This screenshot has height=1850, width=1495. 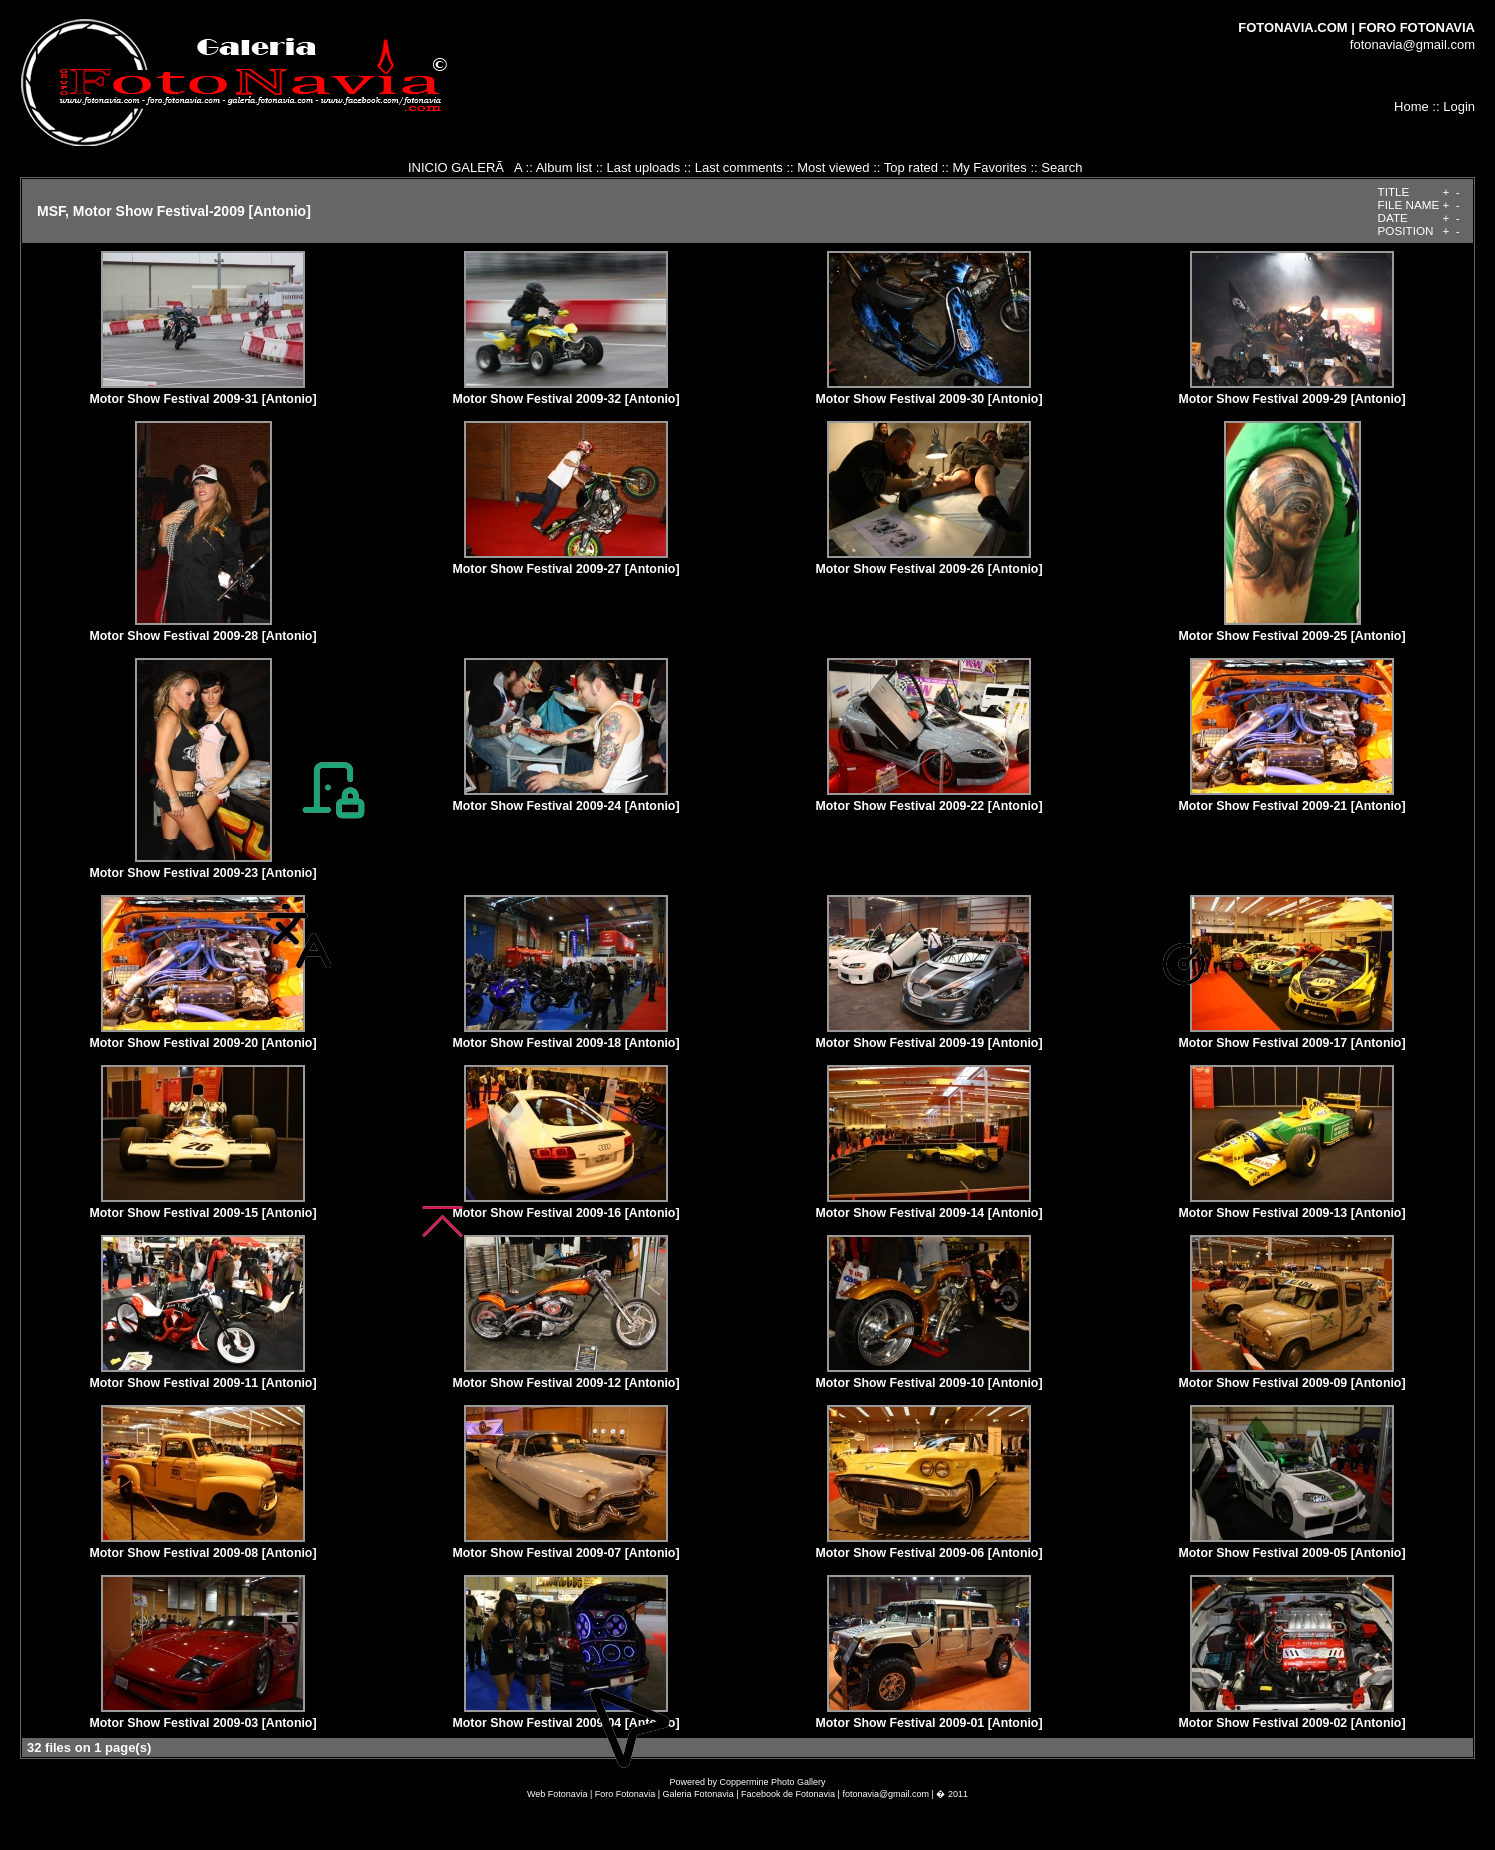 I want to click on view performance or speed metrics, so click(x=1184, y=964).